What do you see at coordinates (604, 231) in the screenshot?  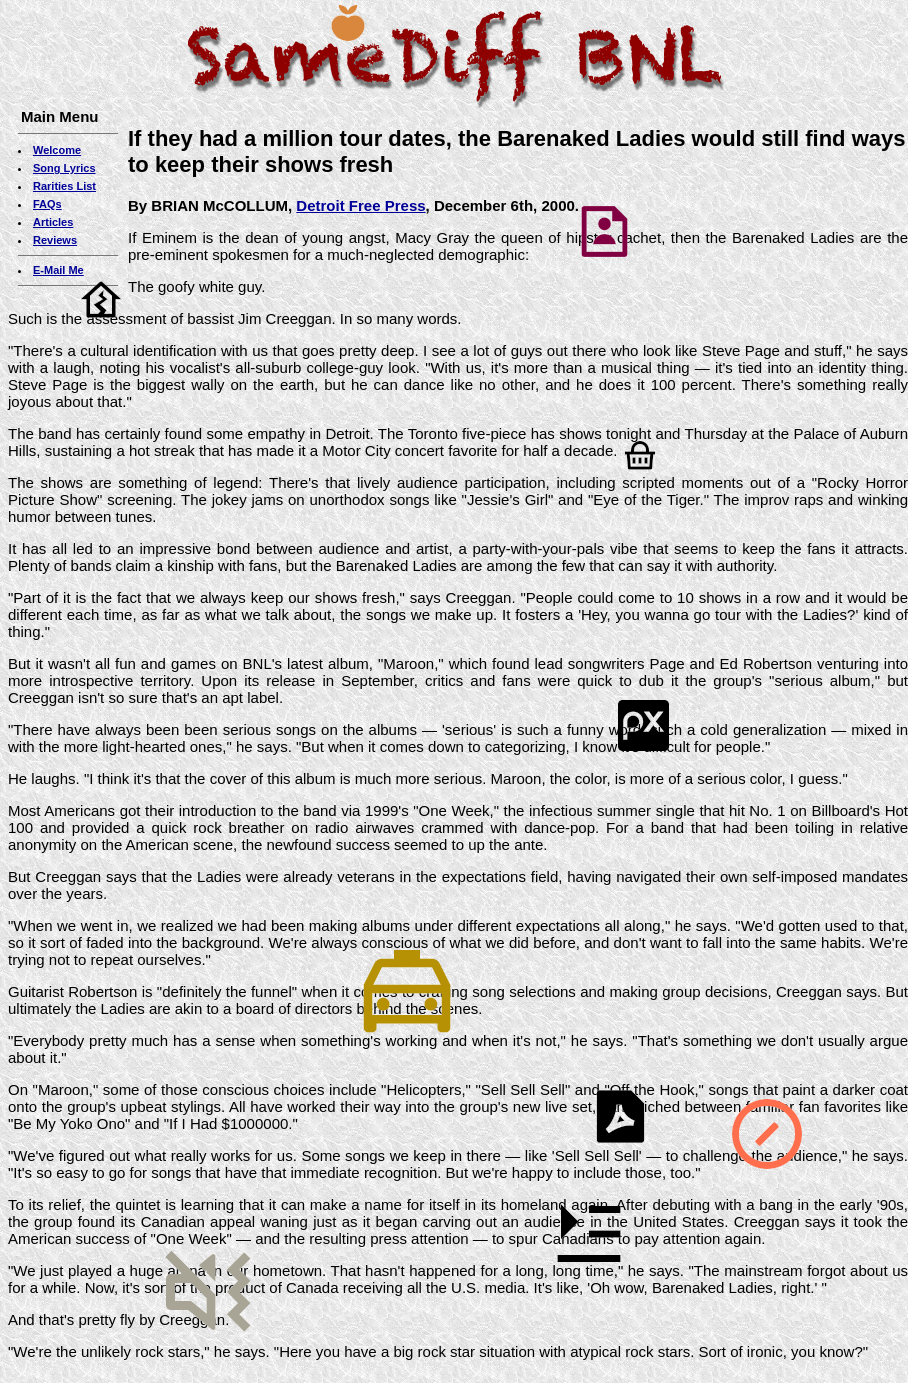 I see `view user profile document` at bounding box center [604, 231].